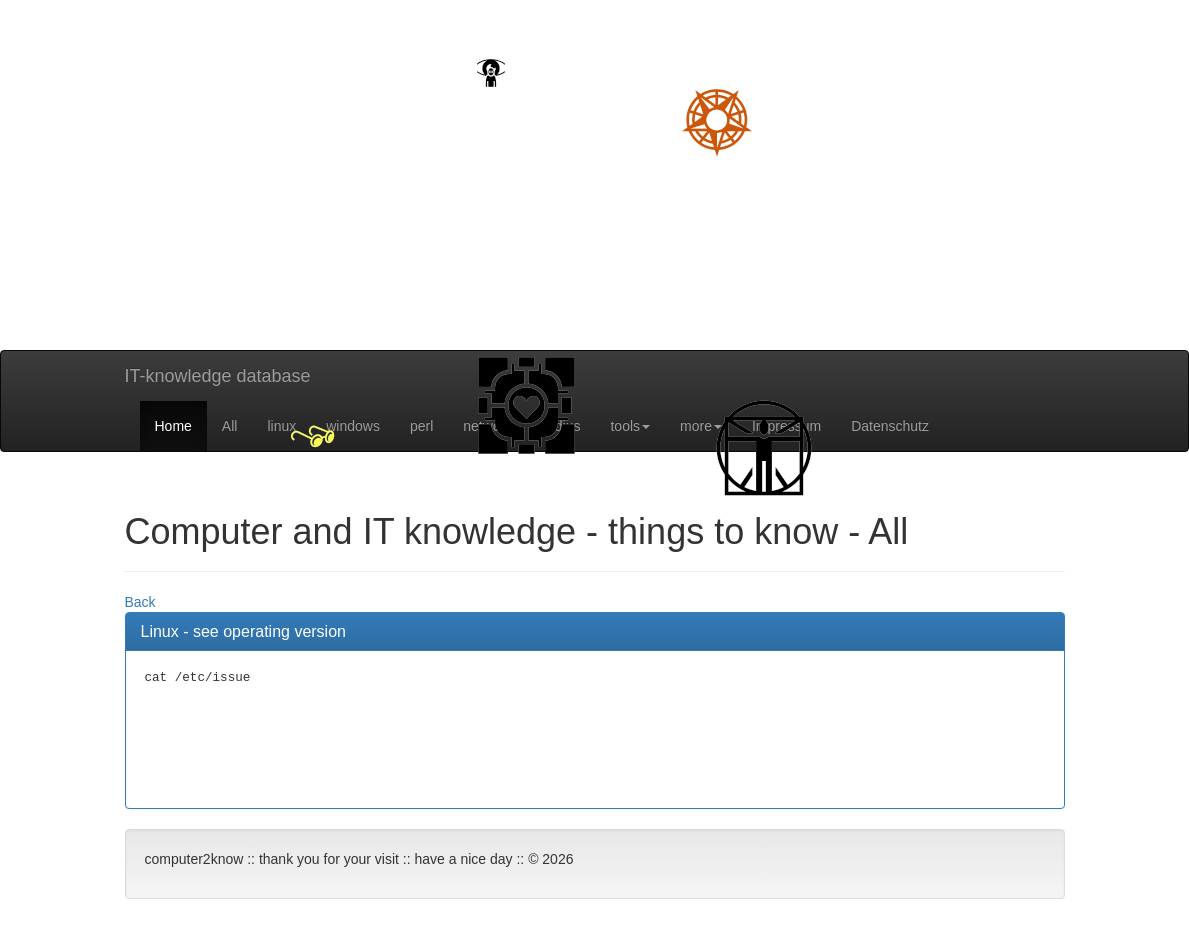 This screenshot has width=1189, height=949. Describe the element at coordinates (764, 448) in the screenshot. I see `view body measurements or proportions` at that location.